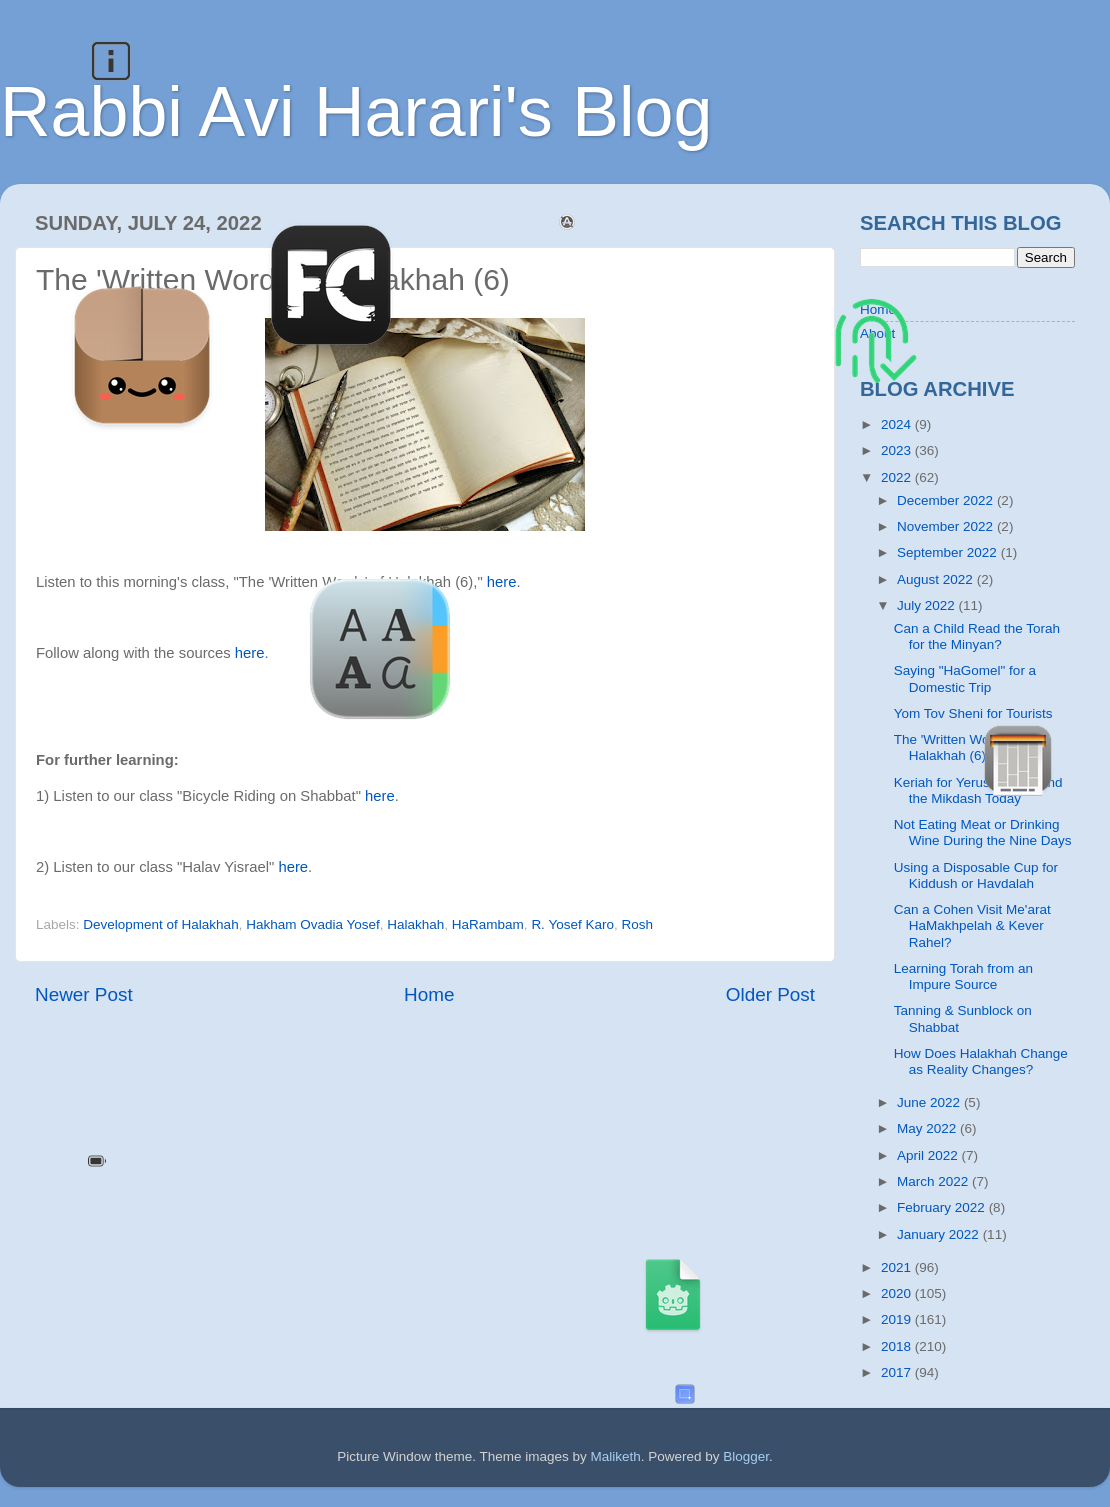  Describe the element at coordinates (380, 649) in the screenshot. I see `open the fonts management app` at that location.